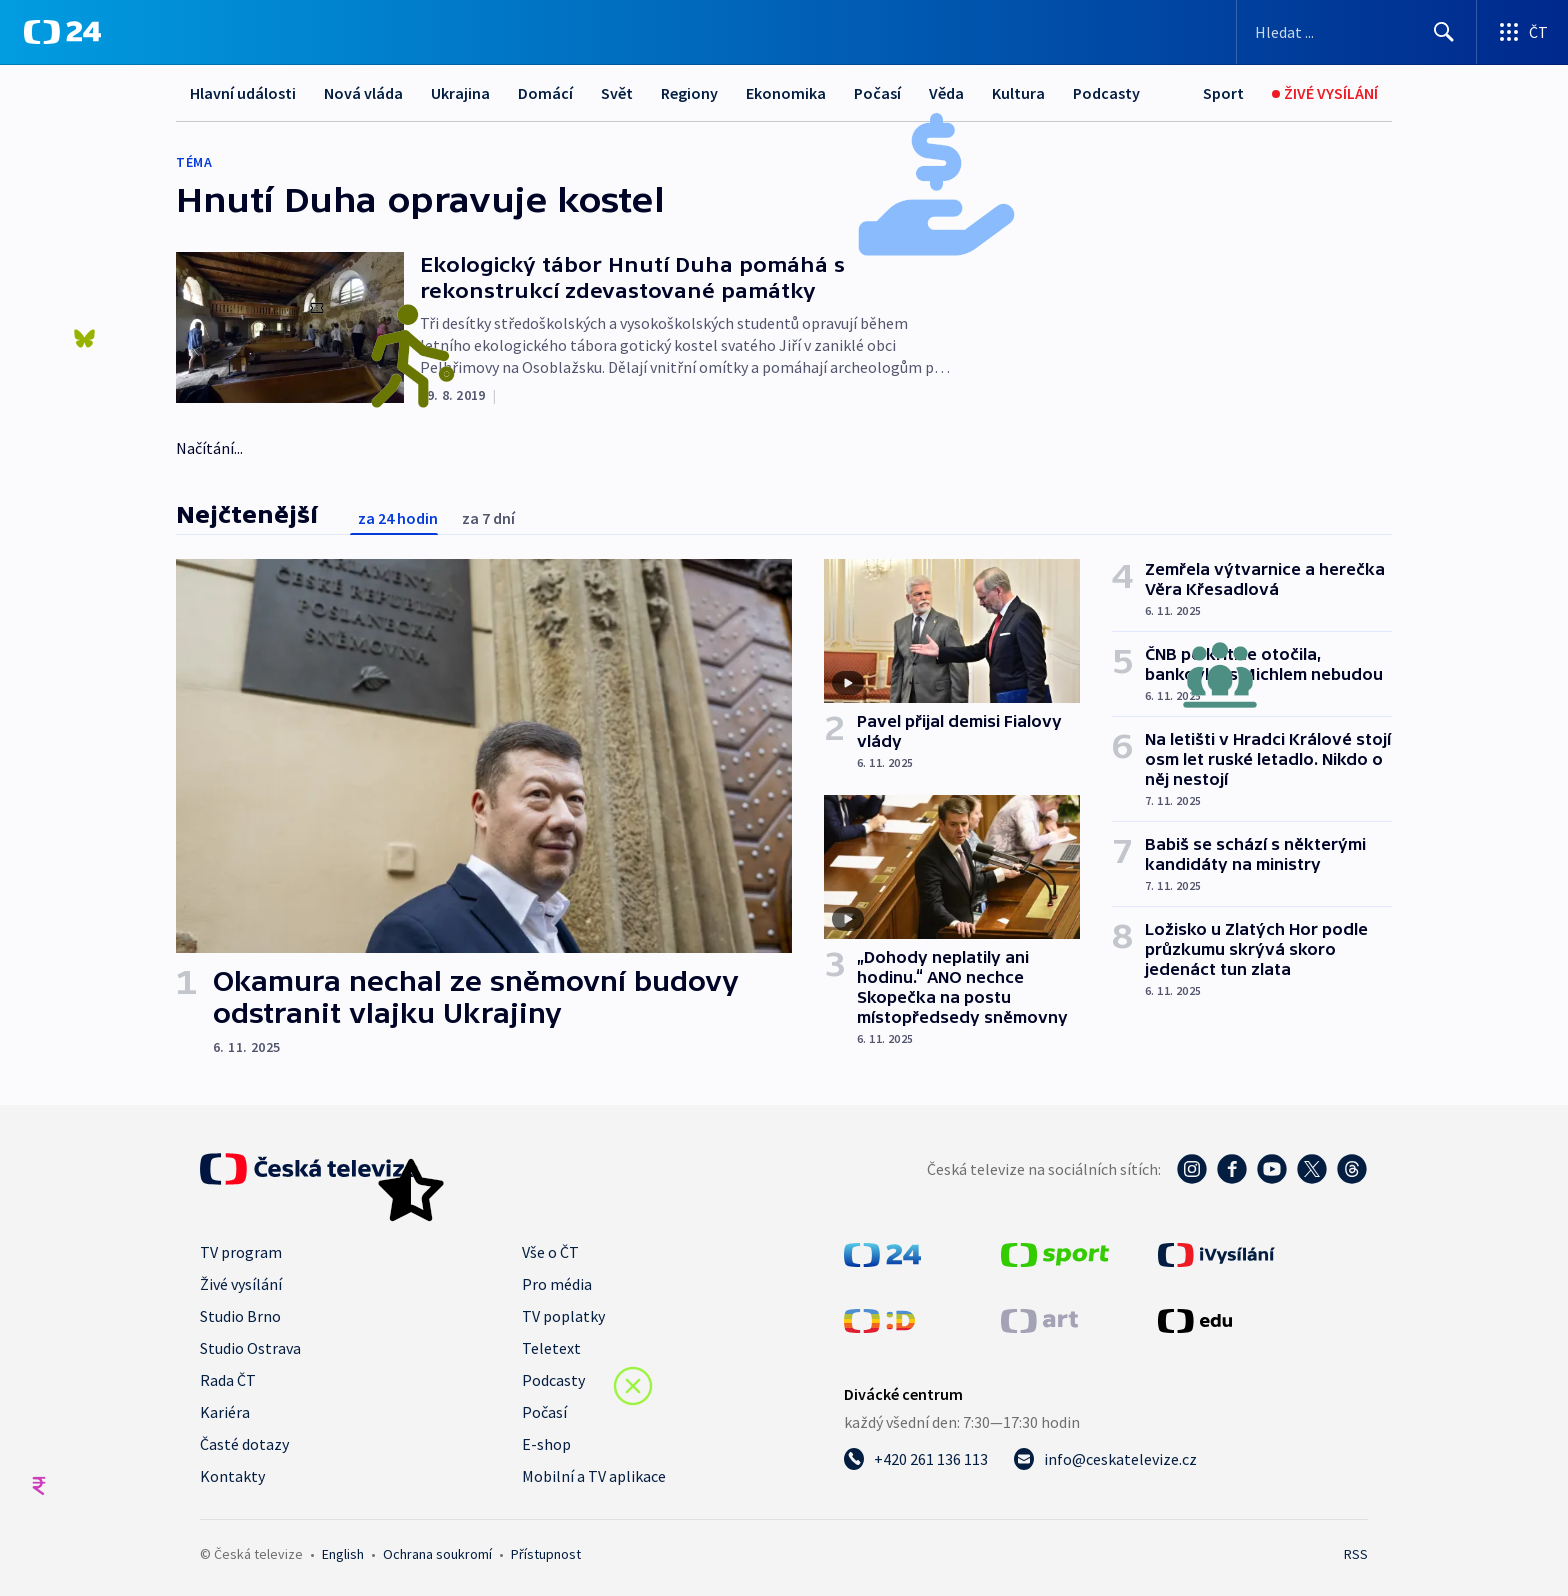  I want to click on view your tickets or passes, so click(317, 308).